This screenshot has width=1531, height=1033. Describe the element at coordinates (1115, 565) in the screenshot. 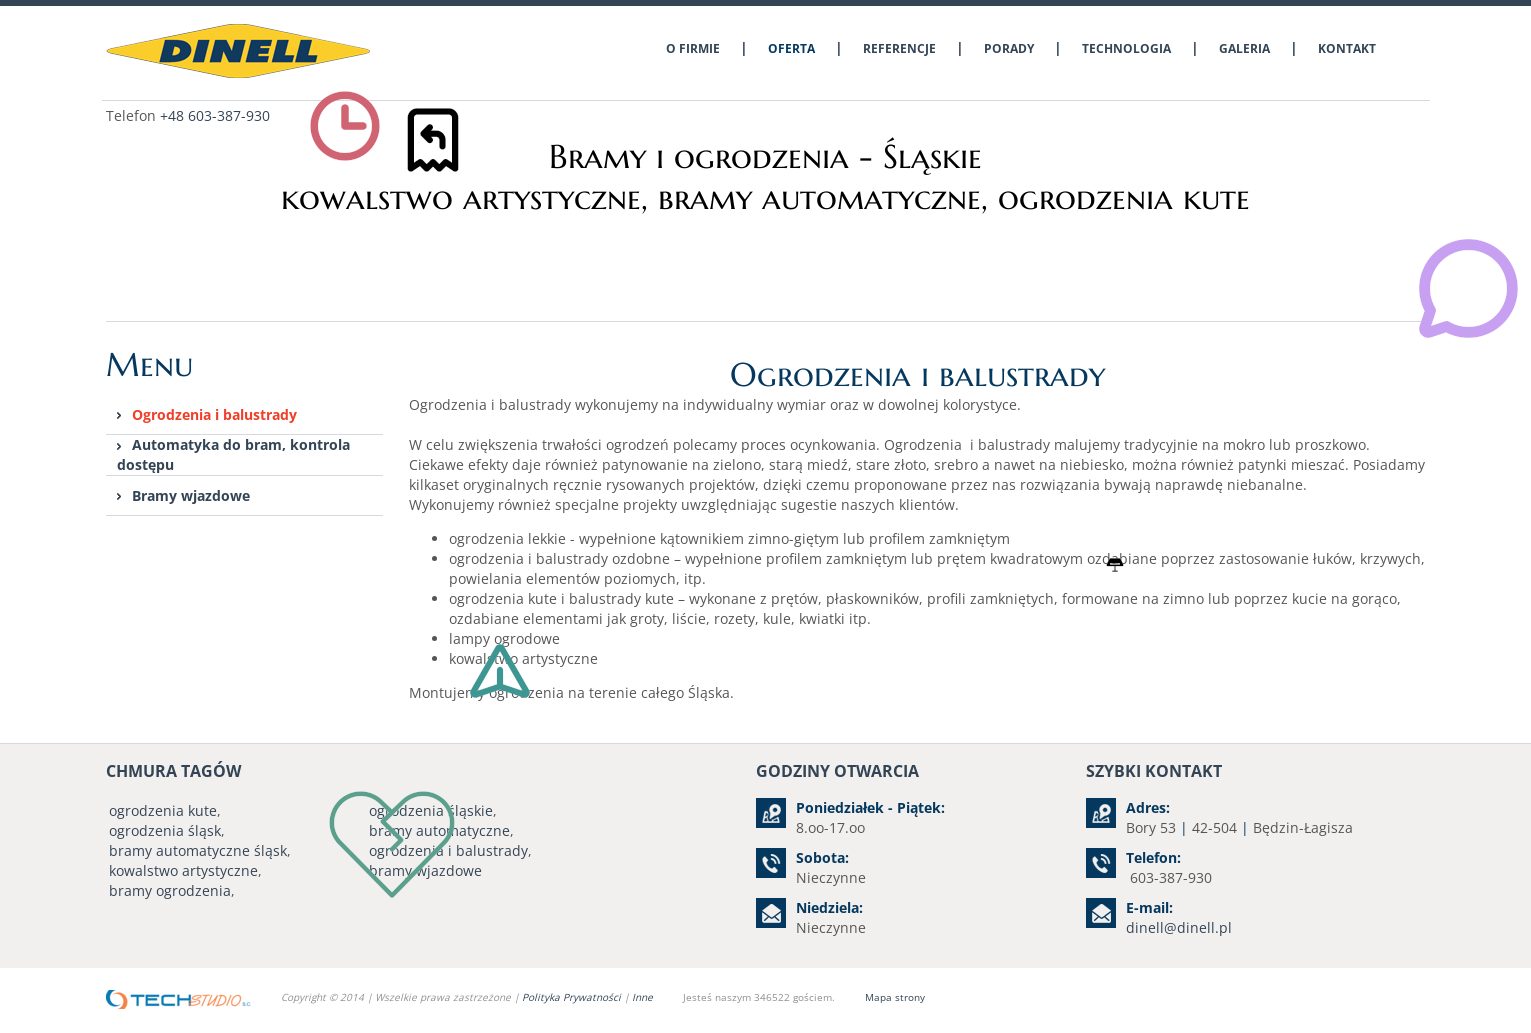

I see `access presentation or speaker mode` at that location.